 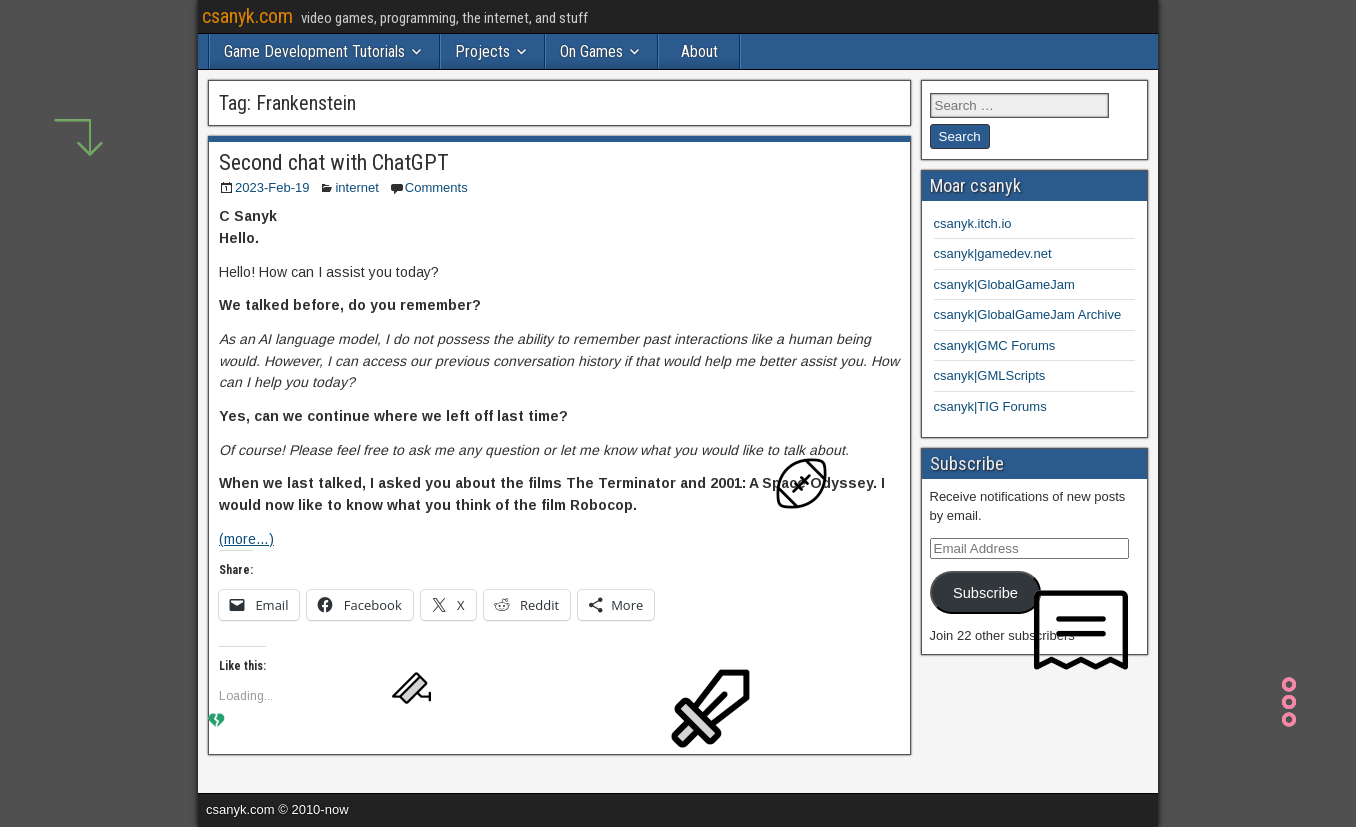 What do you see at coordinates (78, 135) in the screenshot?
I see `move content right then down` at bounding box center [78, 135].